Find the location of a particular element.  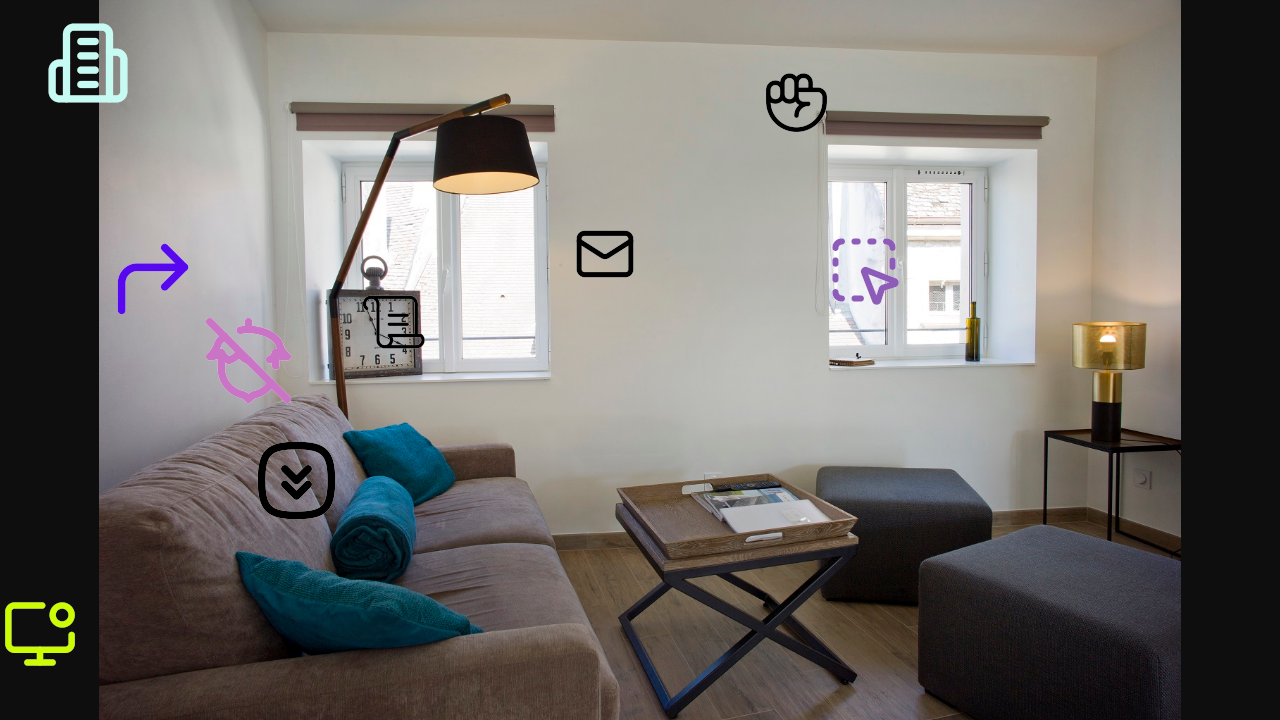

show solidarity or support is located at coordinates (796, 101).